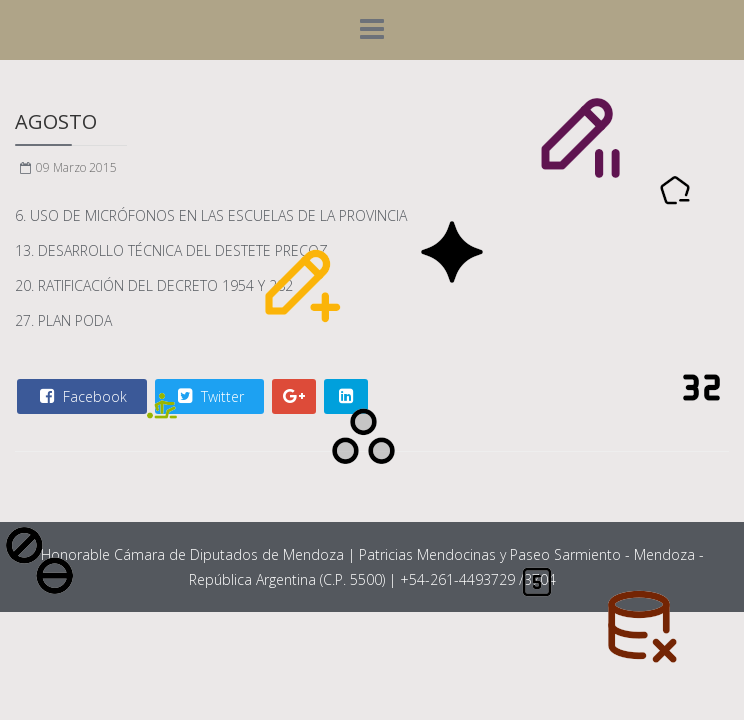 Image resolution: width=744 pixels, height=720 pixels. I want to click on indicates item number or position 32 in a list, so click(701, 387).